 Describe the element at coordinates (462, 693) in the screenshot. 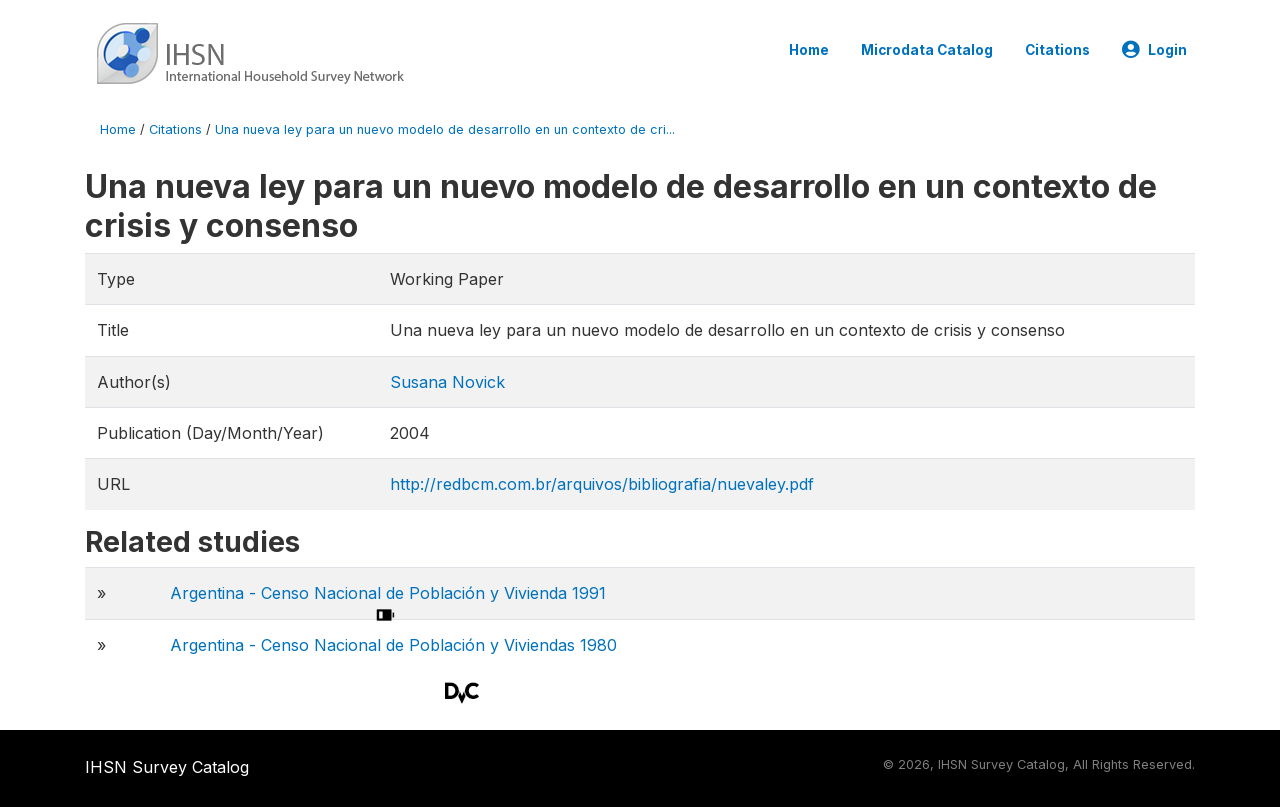

I see `DVC (Data Version Control) logo` at that location.